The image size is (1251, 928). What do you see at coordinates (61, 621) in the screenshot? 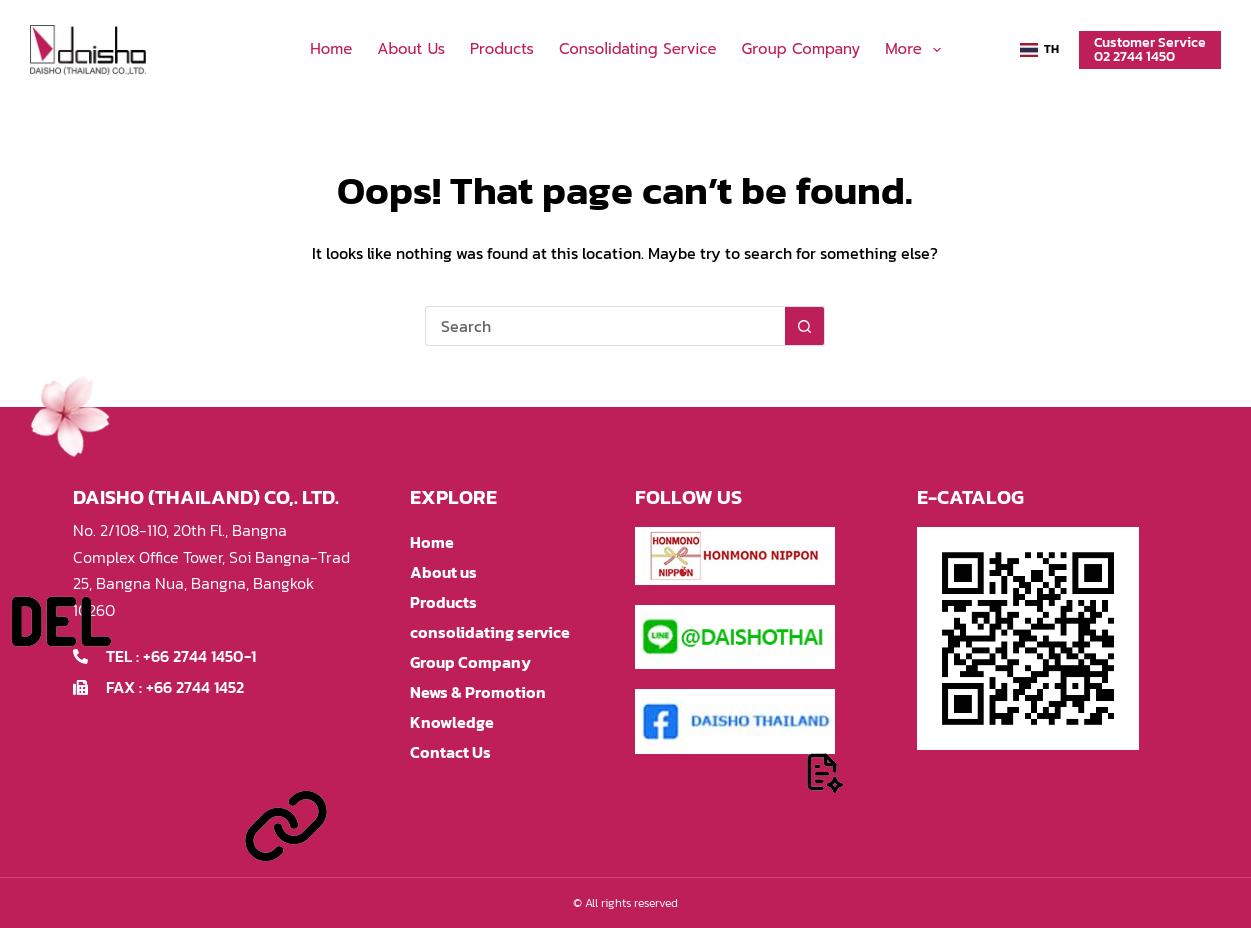
I see `indicates an HTTP DELETE request method` at bounding box center [61, 621].